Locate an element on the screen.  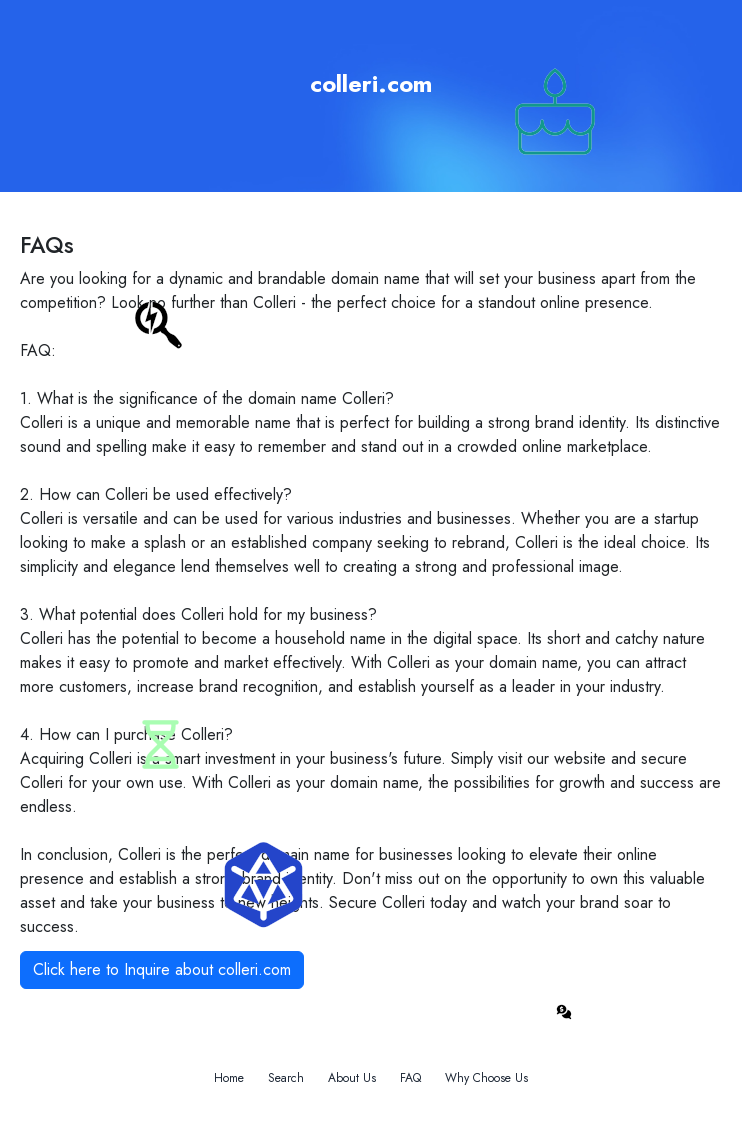
searchengin logo is located at coordinates (158, 324).